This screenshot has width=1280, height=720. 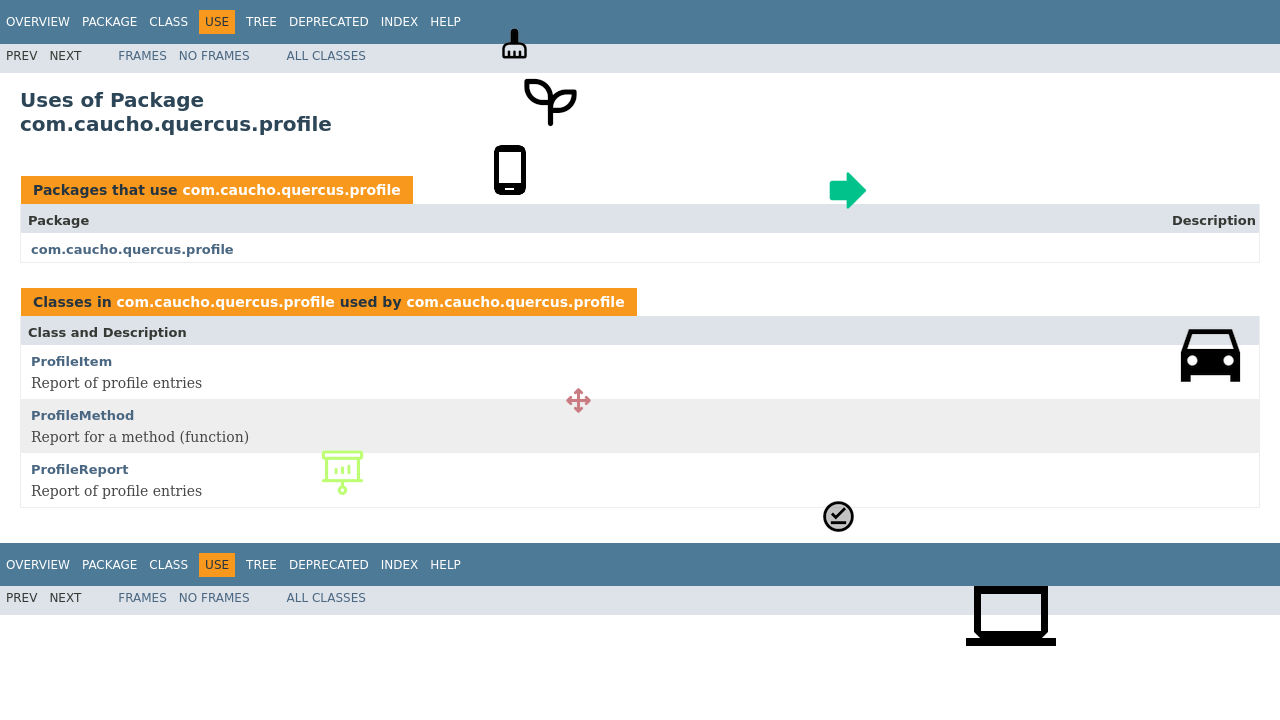 What do you see at coordinates (510, 170) in the screenshot?
I see `access mobile device settings` at bounding box center [510, 170].